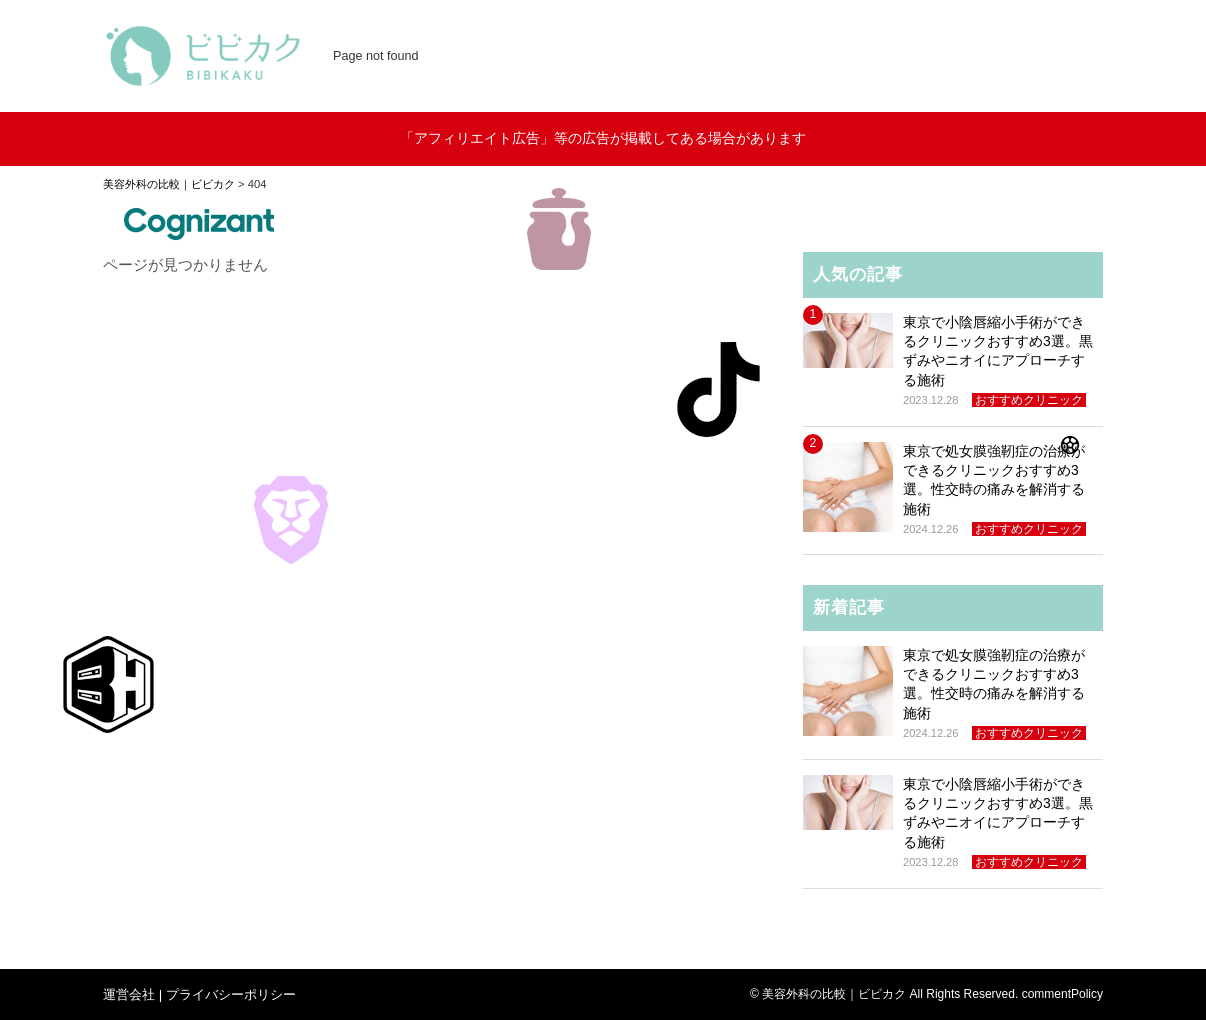 Image resolution: width=1206 pixels, height=1020 pixels. I want to click on iconjar app logo, so click(559, 229).